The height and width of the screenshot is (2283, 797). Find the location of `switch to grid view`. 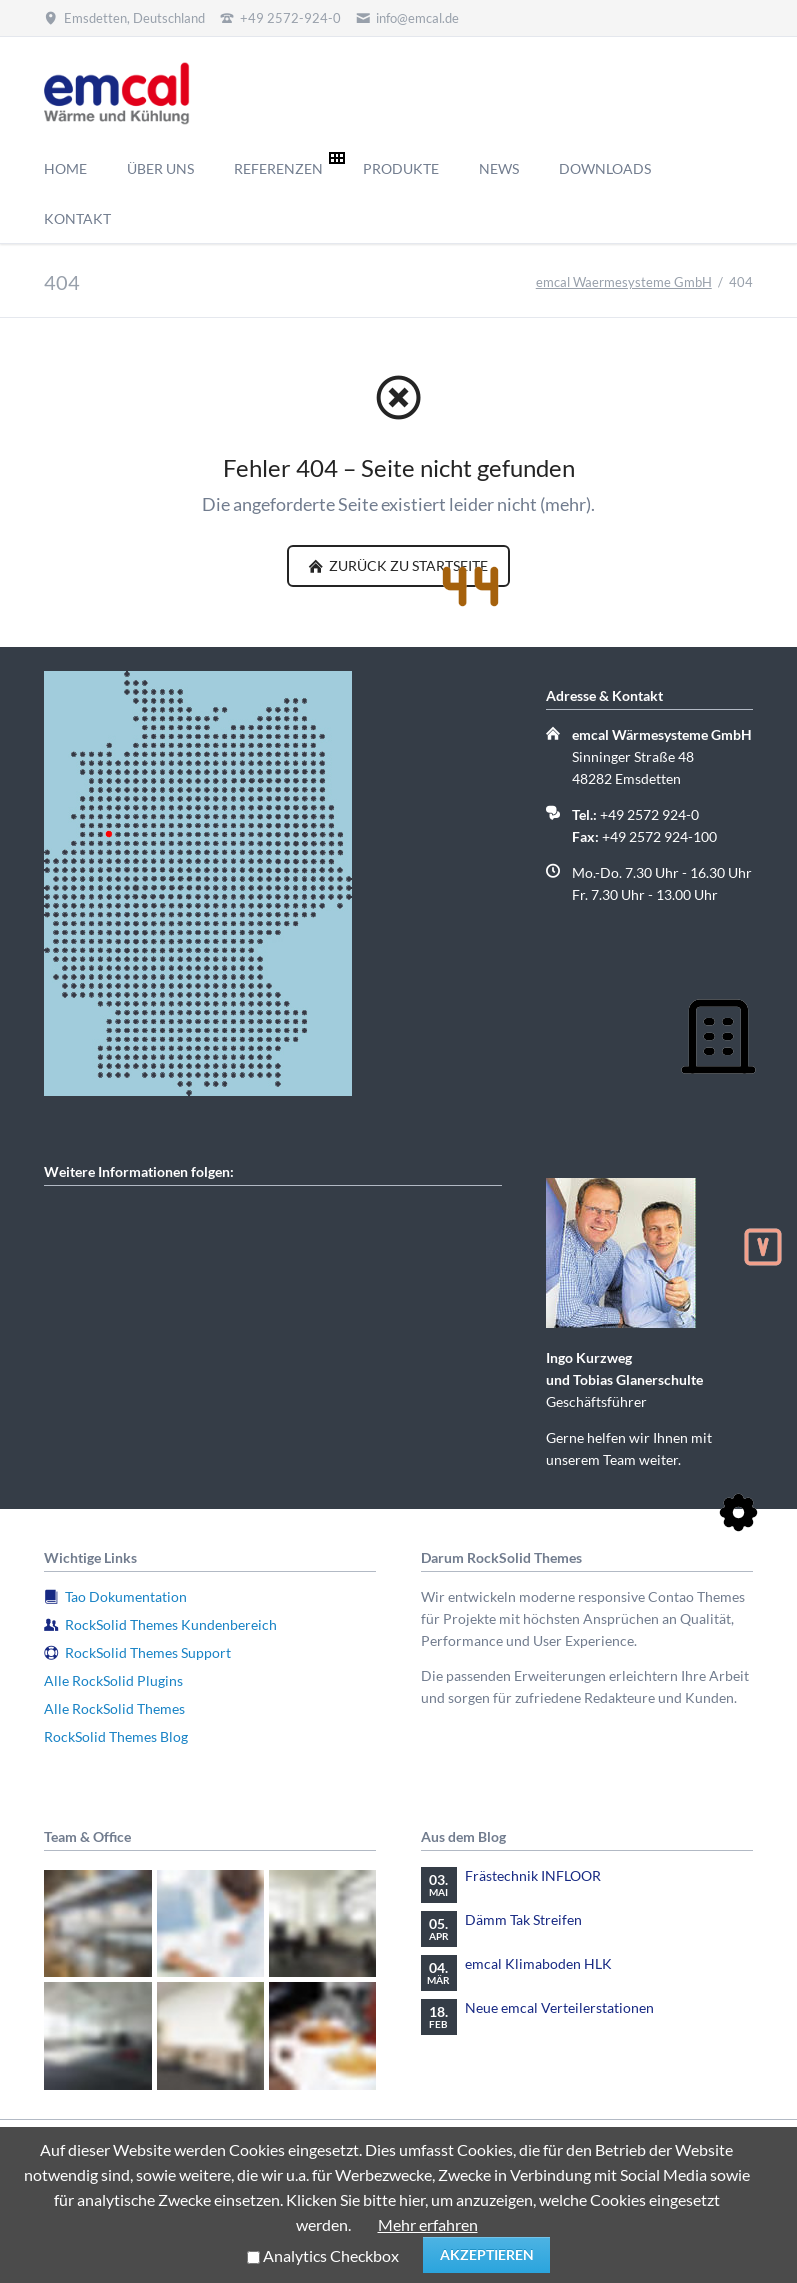

switch to grid view is located at coordinates (336, 158).